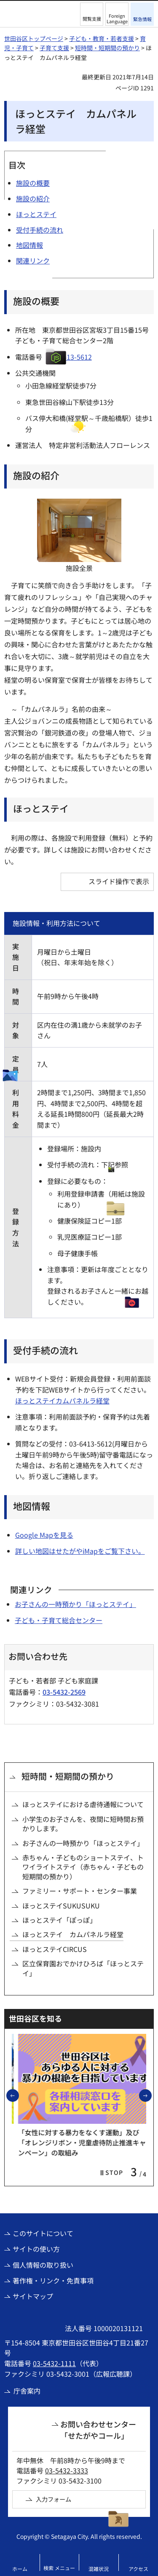 The image size is (158, 2576). I want to click on open folder containing pokémon or pokelantis-themed content, so click(115, 1209).